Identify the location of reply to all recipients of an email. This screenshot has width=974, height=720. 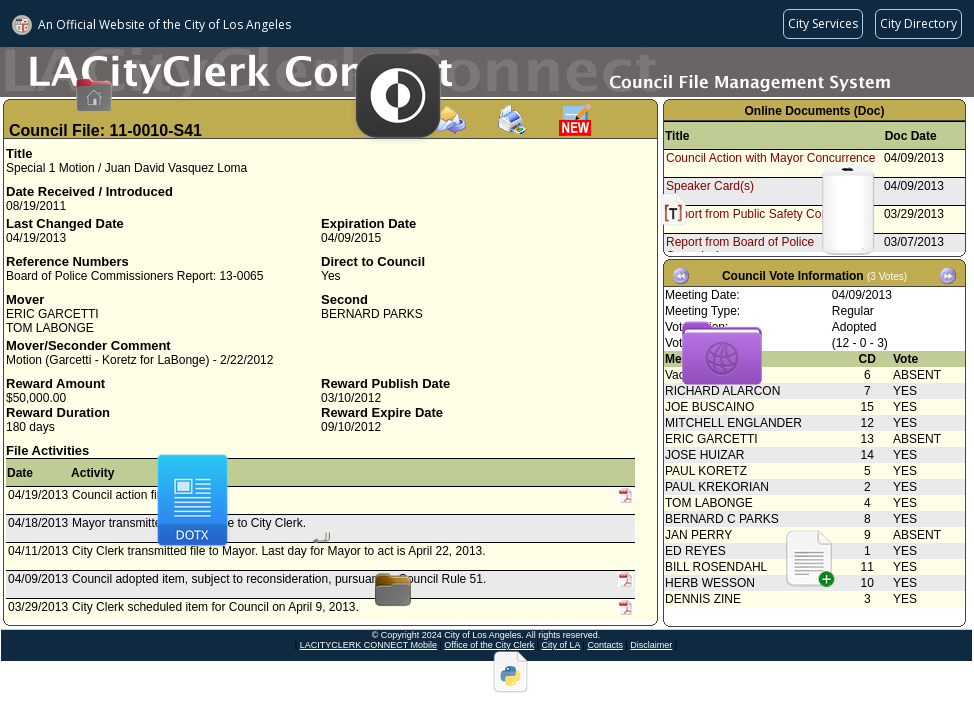
(321, 537).